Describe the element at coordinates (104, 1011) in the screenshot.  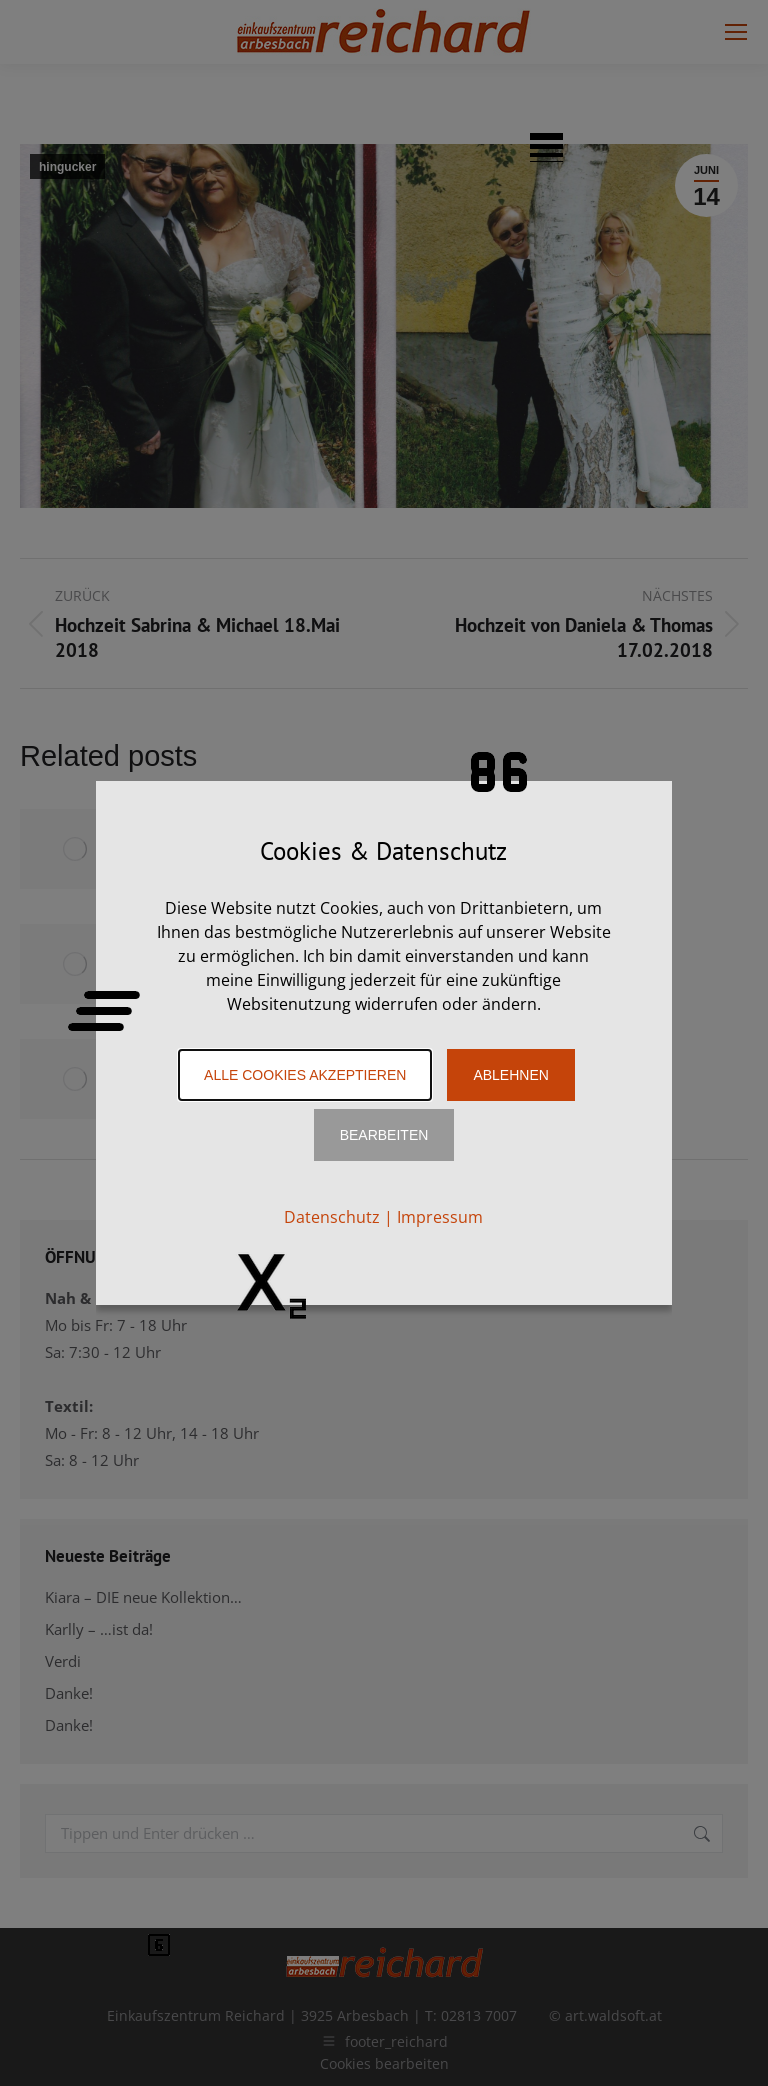
I see `clear all items from a list` at that location.